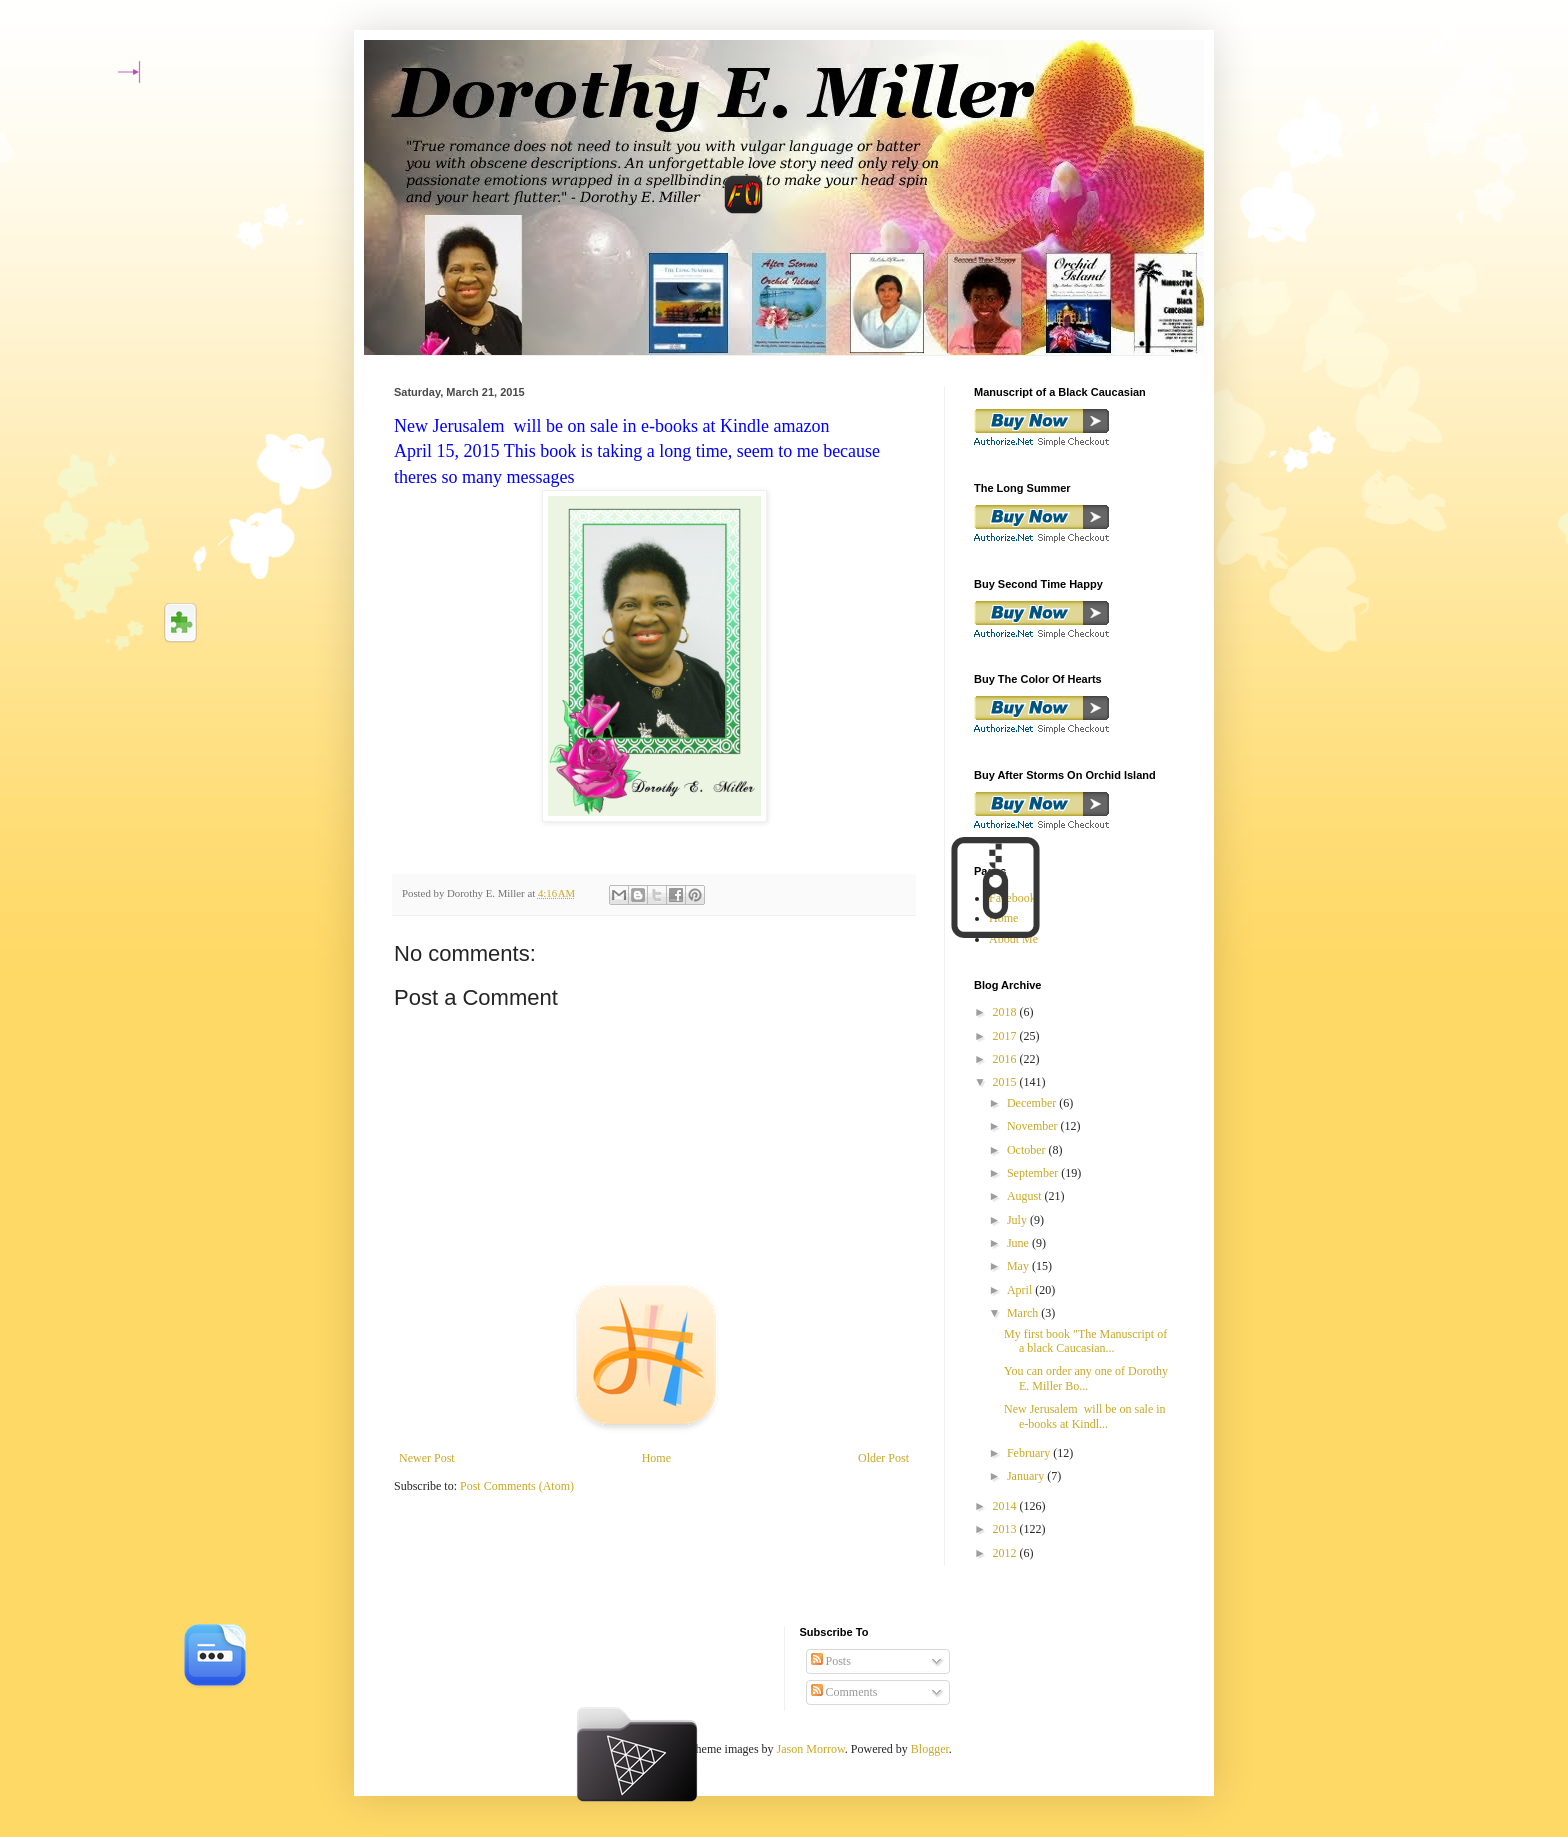 This screenshot has width=1568, height=1837. Describe the element at coordinates (215, 1655) in the screenshot. I see `open login or authentication app` at that location.